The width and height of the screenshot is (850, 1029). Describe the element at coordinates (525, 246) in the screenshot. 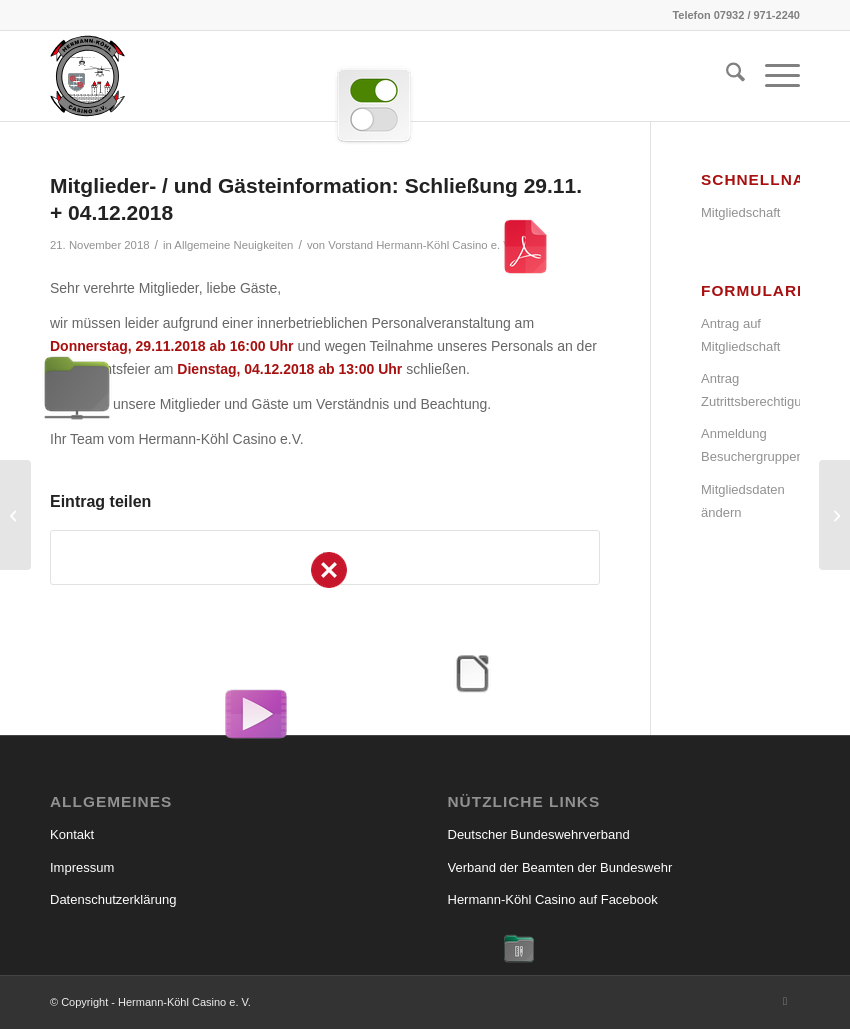

I see `open a compressed pdf document` at that location.